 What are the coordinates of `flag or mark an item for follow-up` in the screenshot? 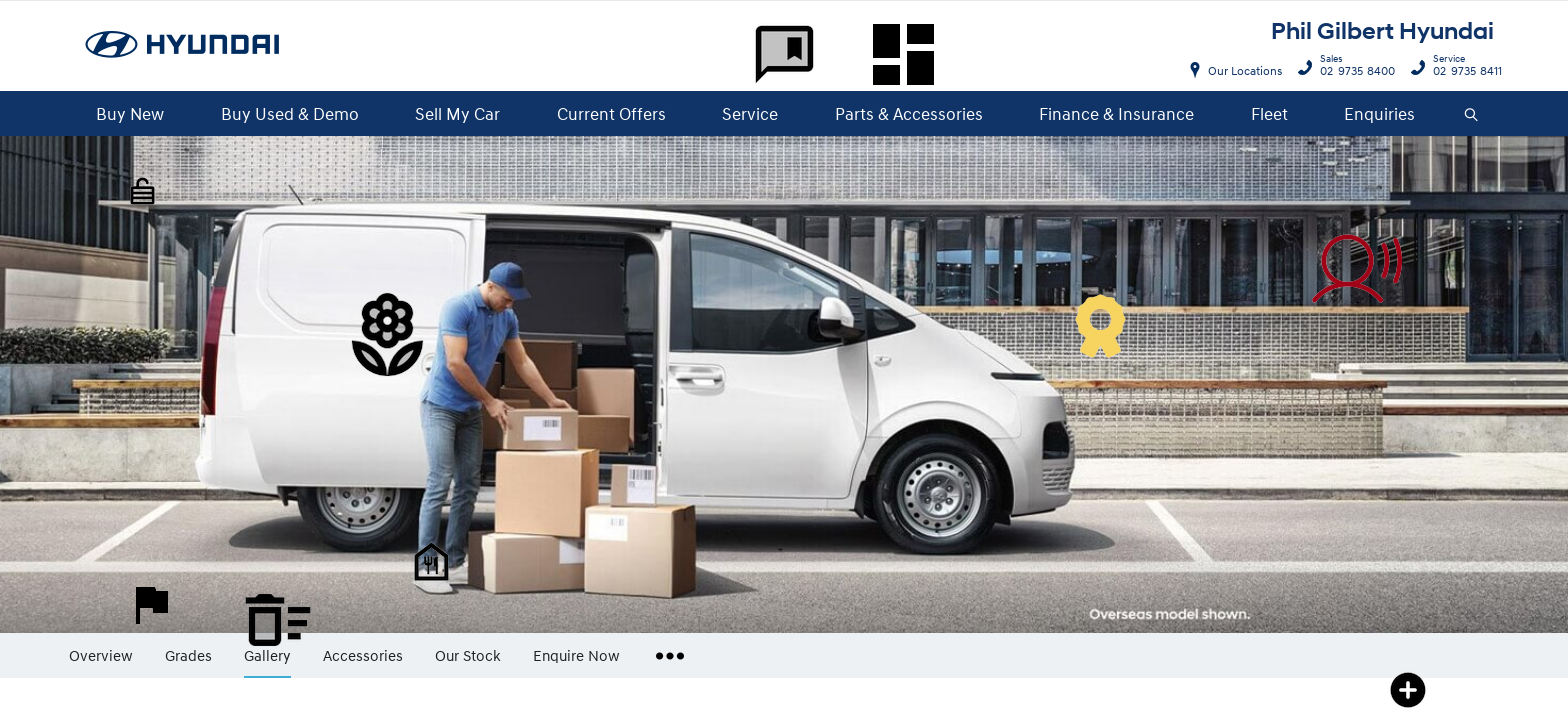 It's located at (151, 604).